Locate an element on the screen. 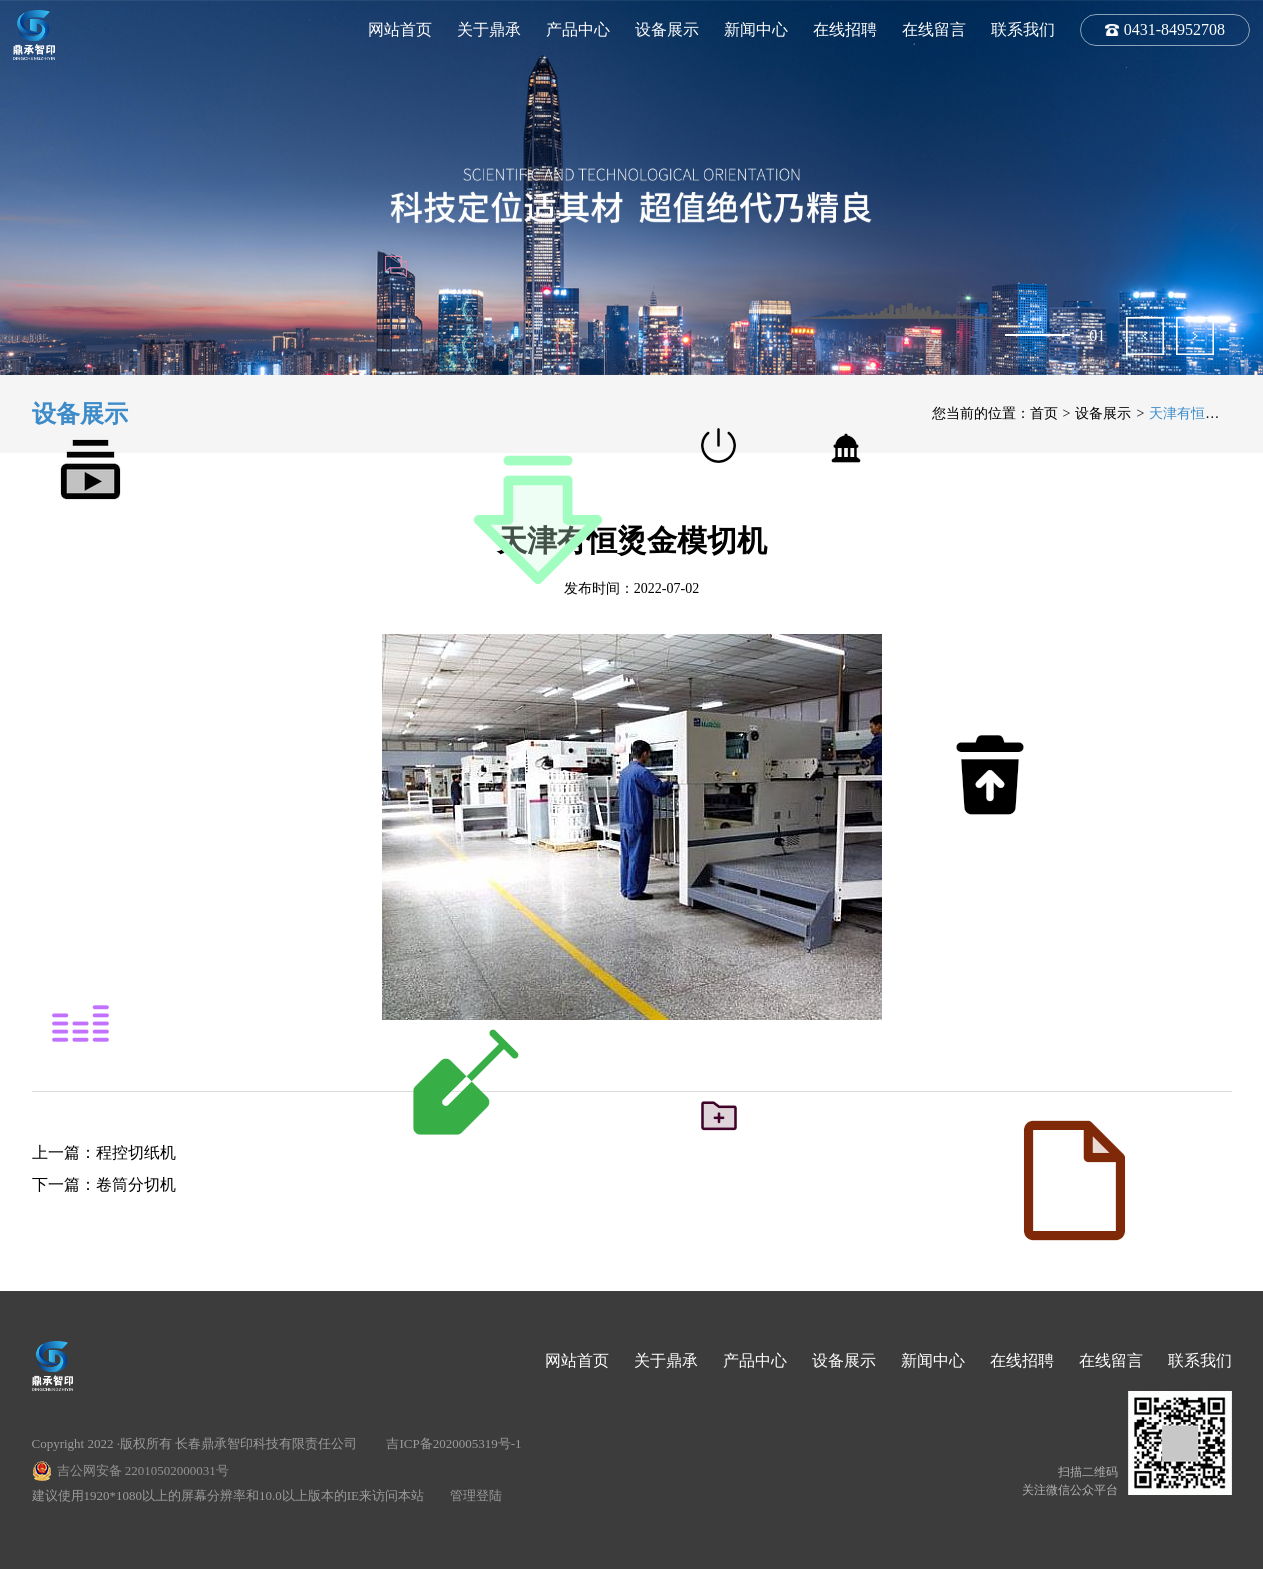 The width and height of the screenshot is (1263, 1569). adjust audio equalizer settings is located at coordinates (80, 1023).